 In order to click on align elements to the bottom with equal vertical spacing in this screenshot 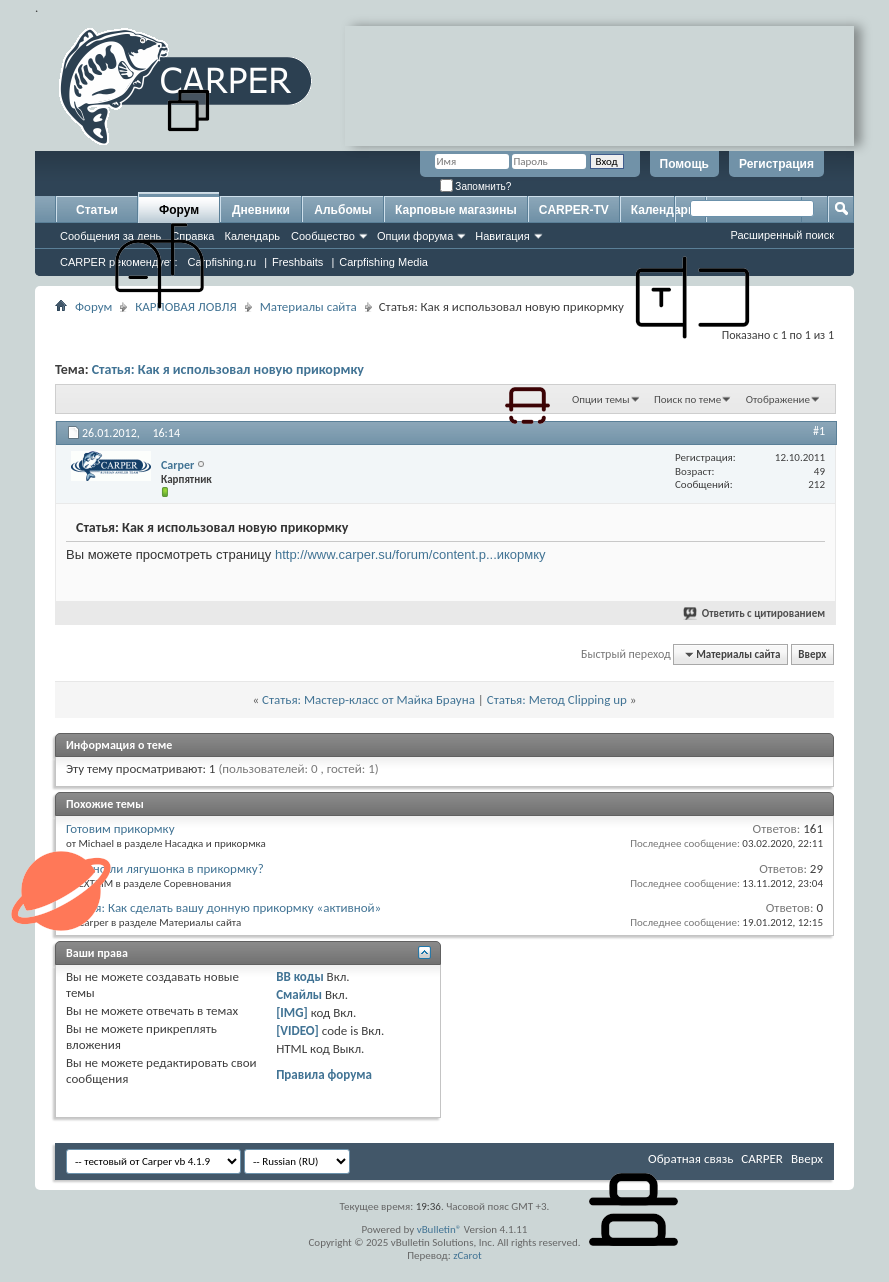, I will do `click(633, 1209)`.